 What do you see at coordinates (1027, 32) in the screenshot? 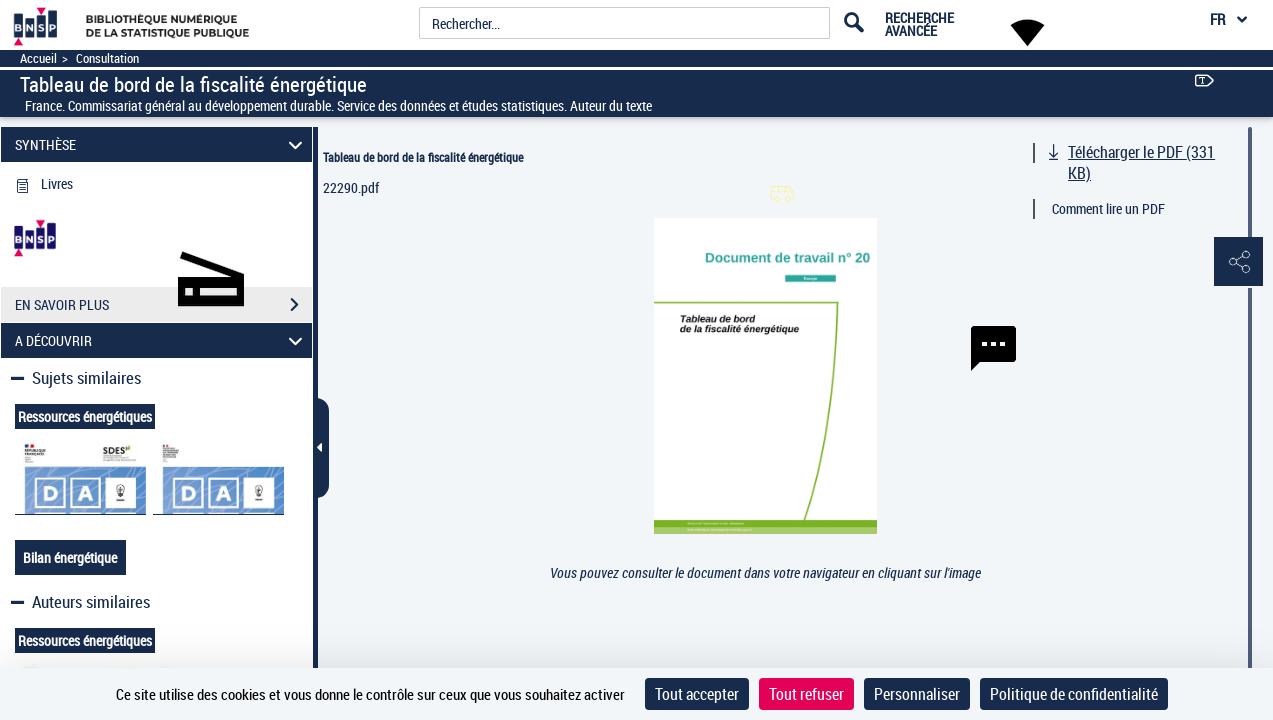
I see `indicates full wifi signal strength` at bounding box center [1027, 32].